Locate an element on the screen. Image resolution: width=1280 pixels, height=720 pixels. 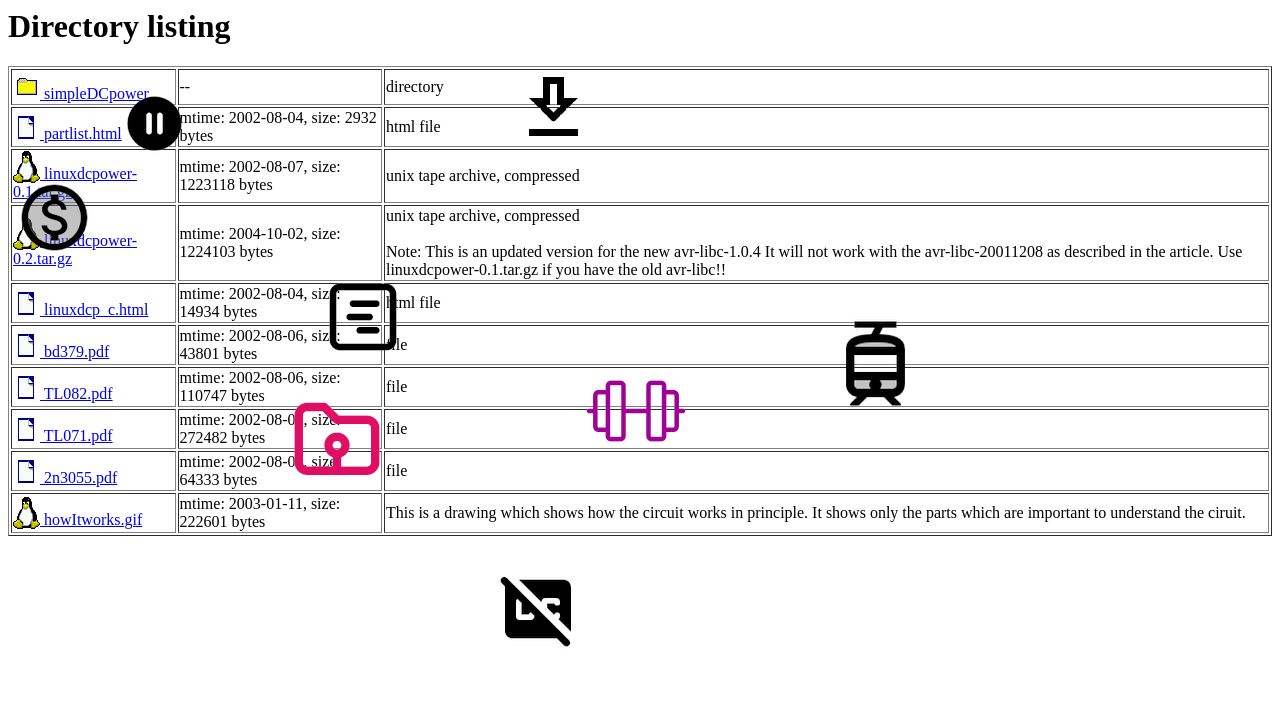
access workout or fitness features is located at coordinates (636, 411).